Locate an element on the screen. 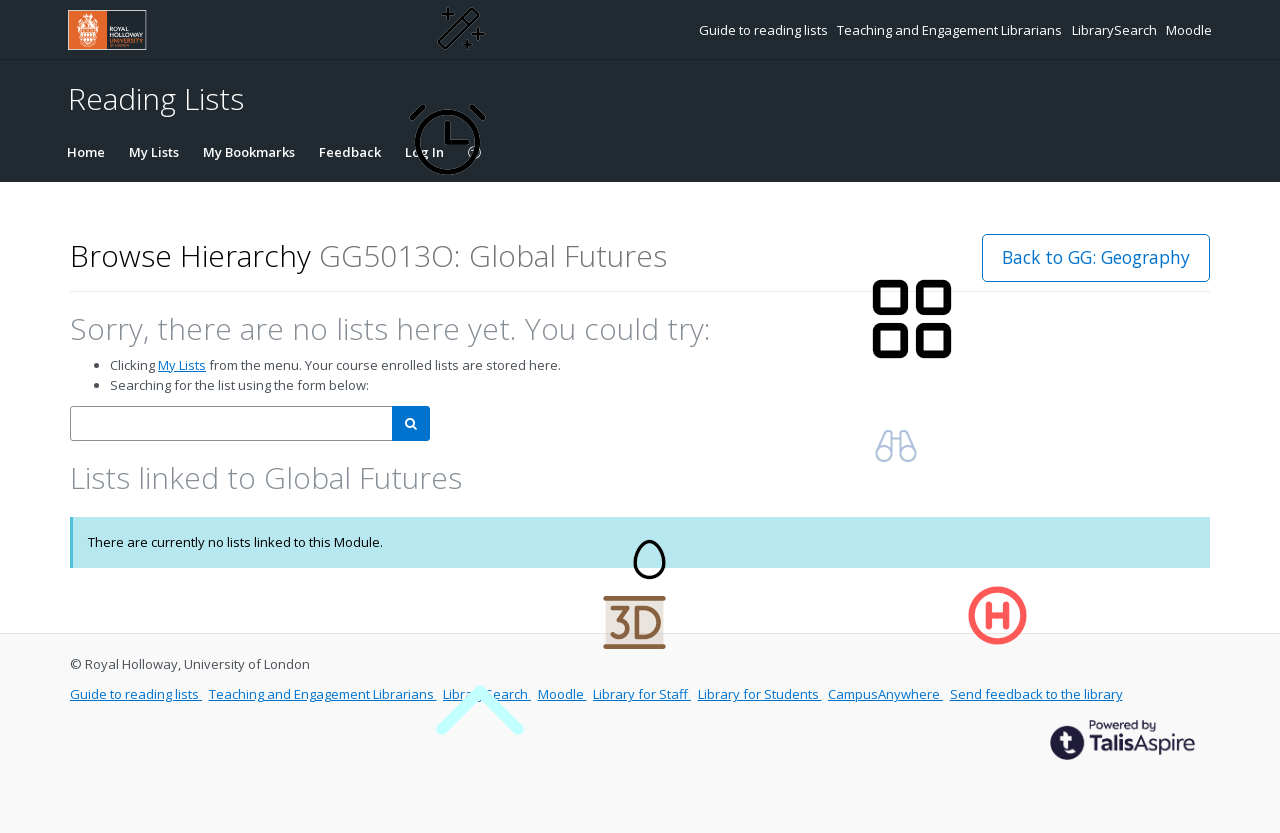  switch to grid view is located at coordinates (912, 319).